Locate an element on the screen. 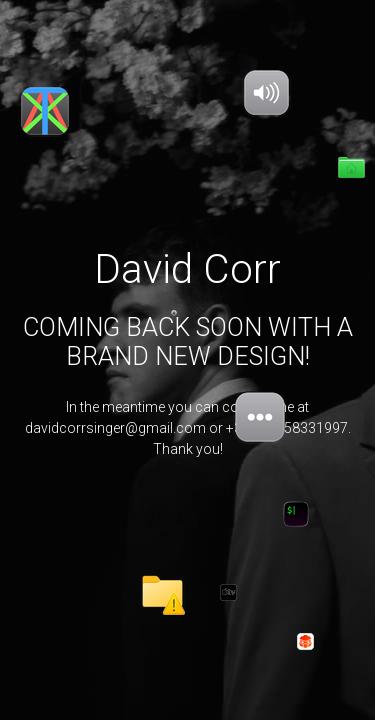 The width and height of the screenshot is (375, 720). open the Redot game engine application is located at coordinates (305, 641).